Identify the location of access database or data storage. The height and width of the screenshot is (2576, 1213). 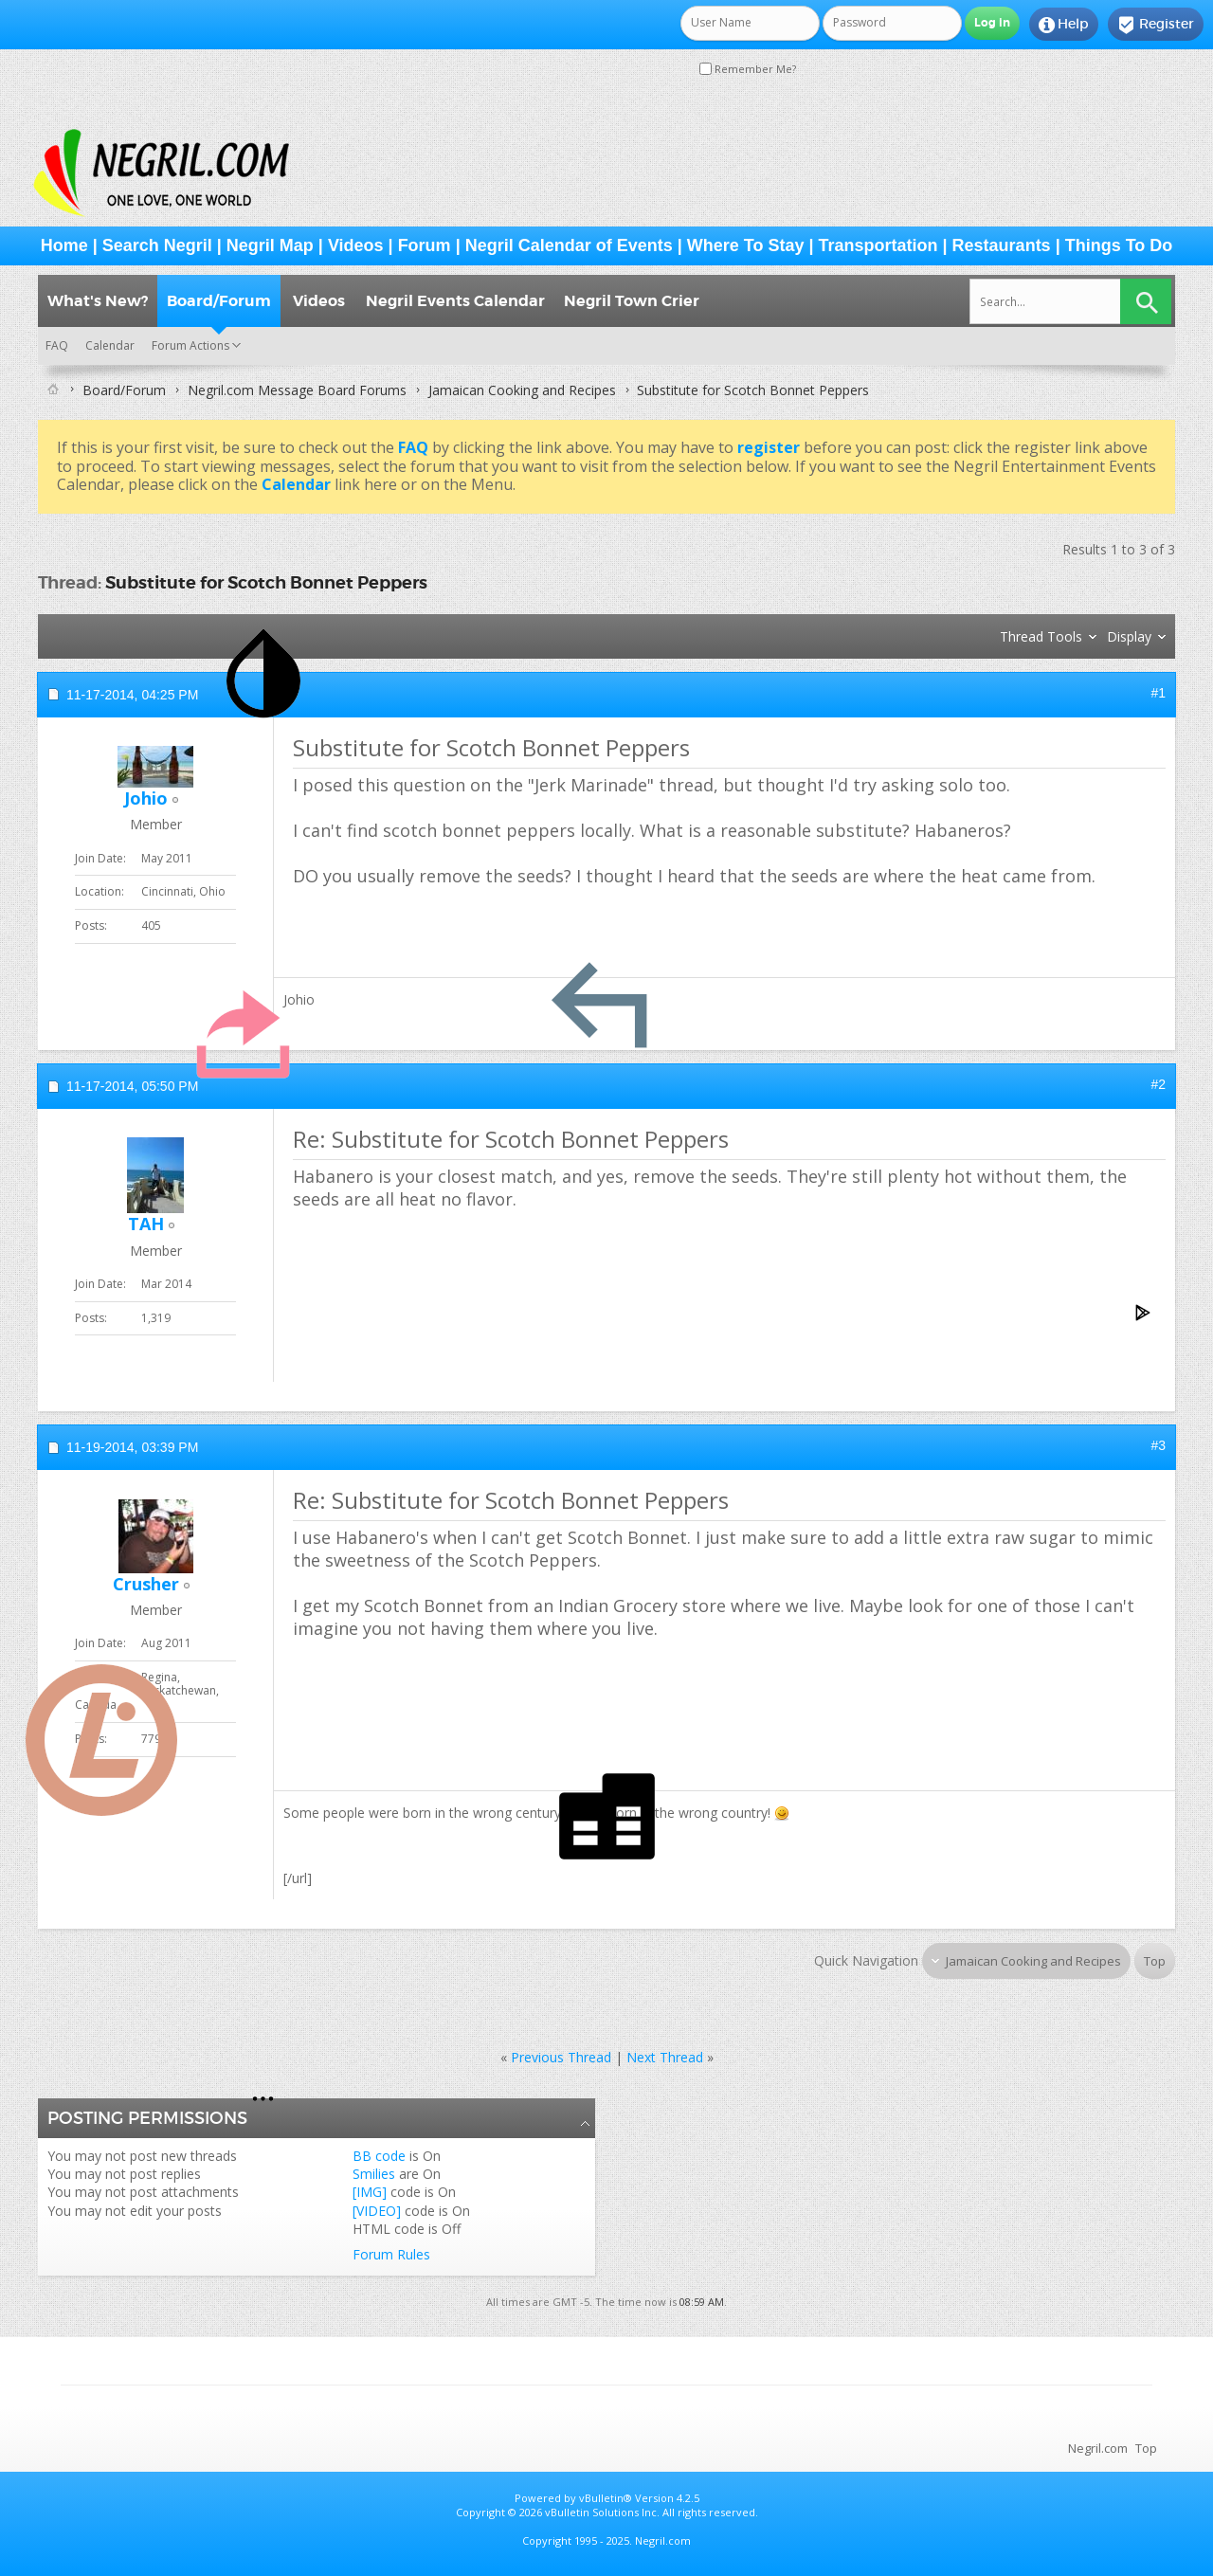
(606, 1816).